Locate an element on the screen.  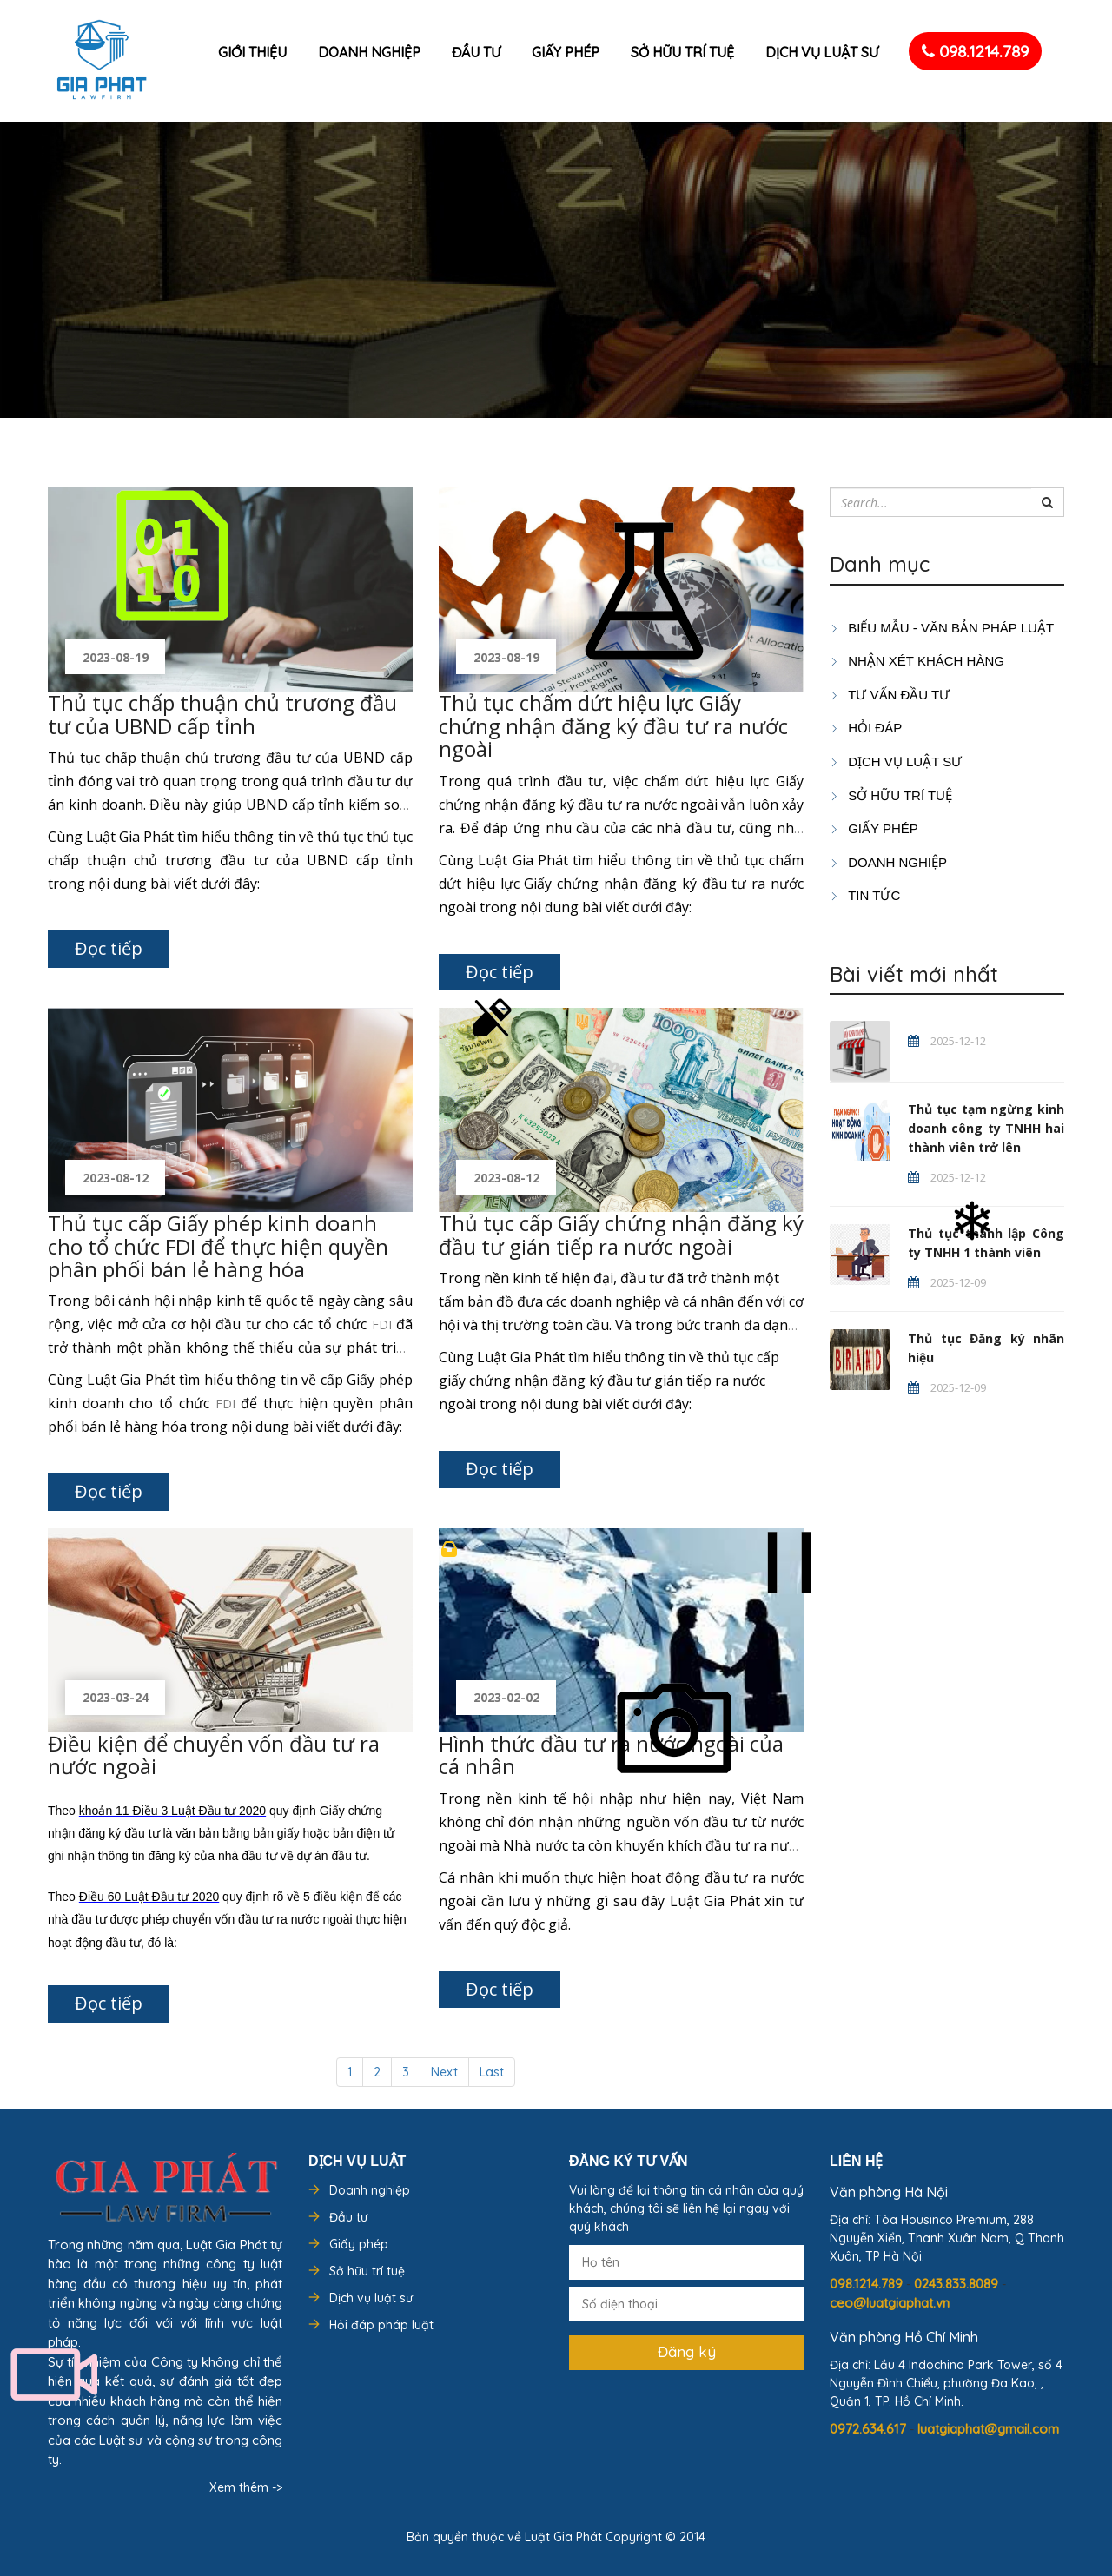
editing is disabled or unavailable is located at coordinates (492, 1018).